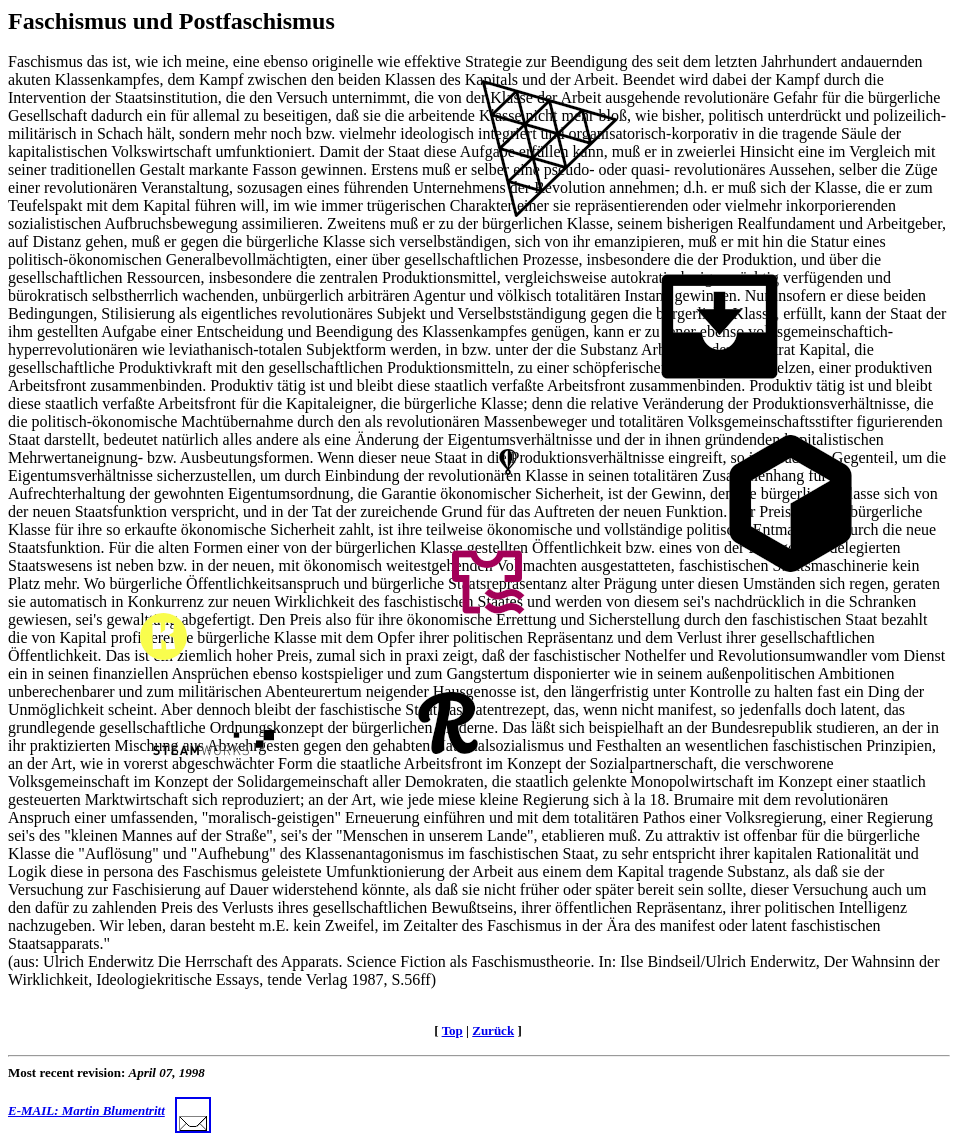  What do you see at coordinates (508, 462) in the screenshot?
I see `fly.io logo` at bounding box center [508, 462].